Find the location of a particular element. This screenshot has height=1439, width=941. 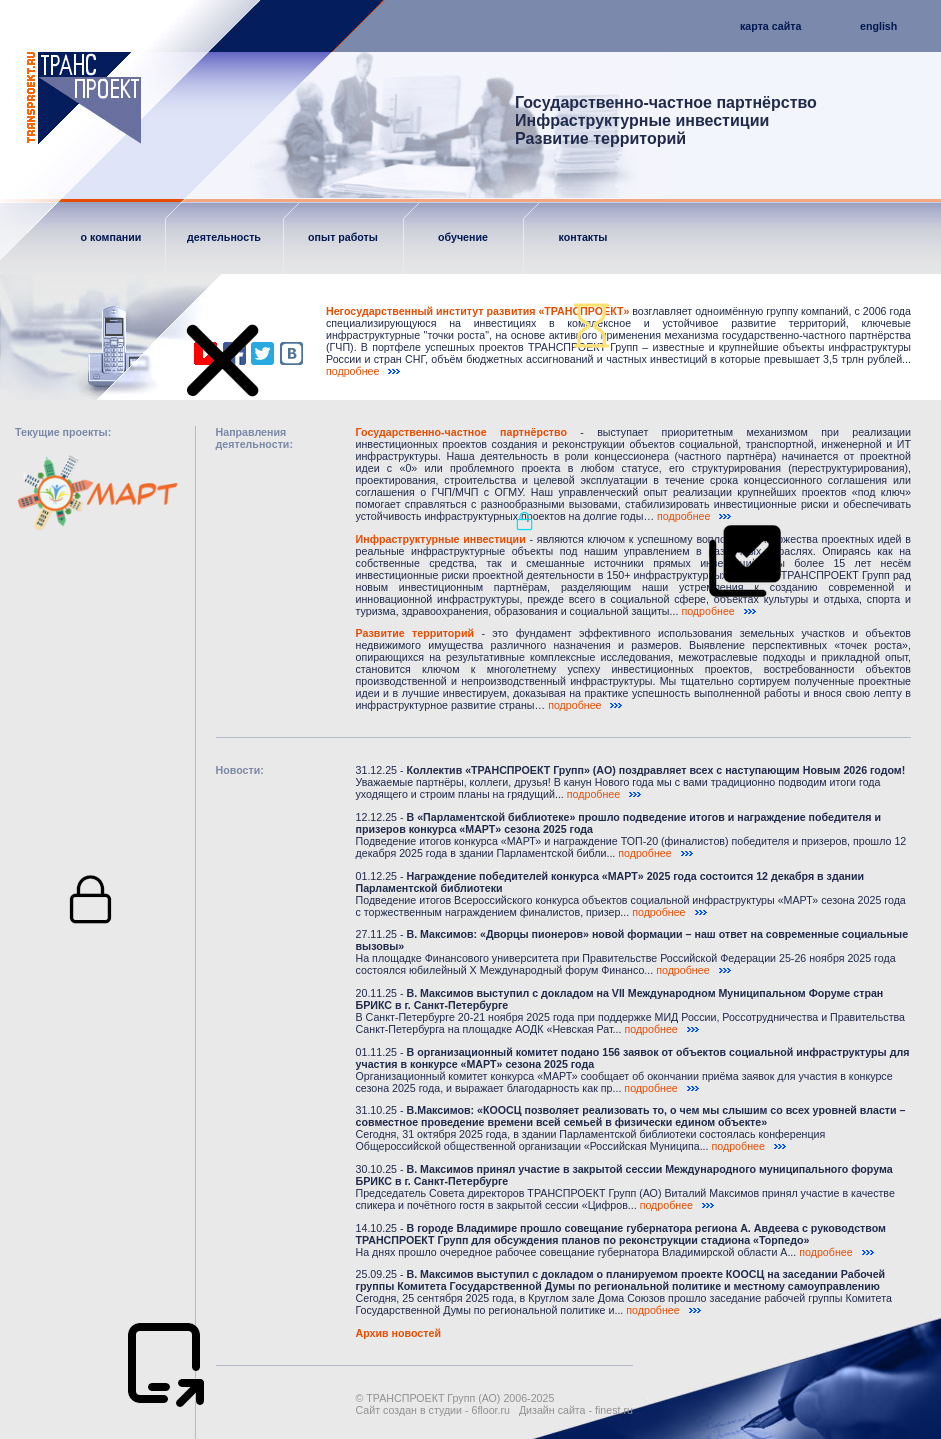

indicates a process is in progress or loading is located at coordinates (591, 325).